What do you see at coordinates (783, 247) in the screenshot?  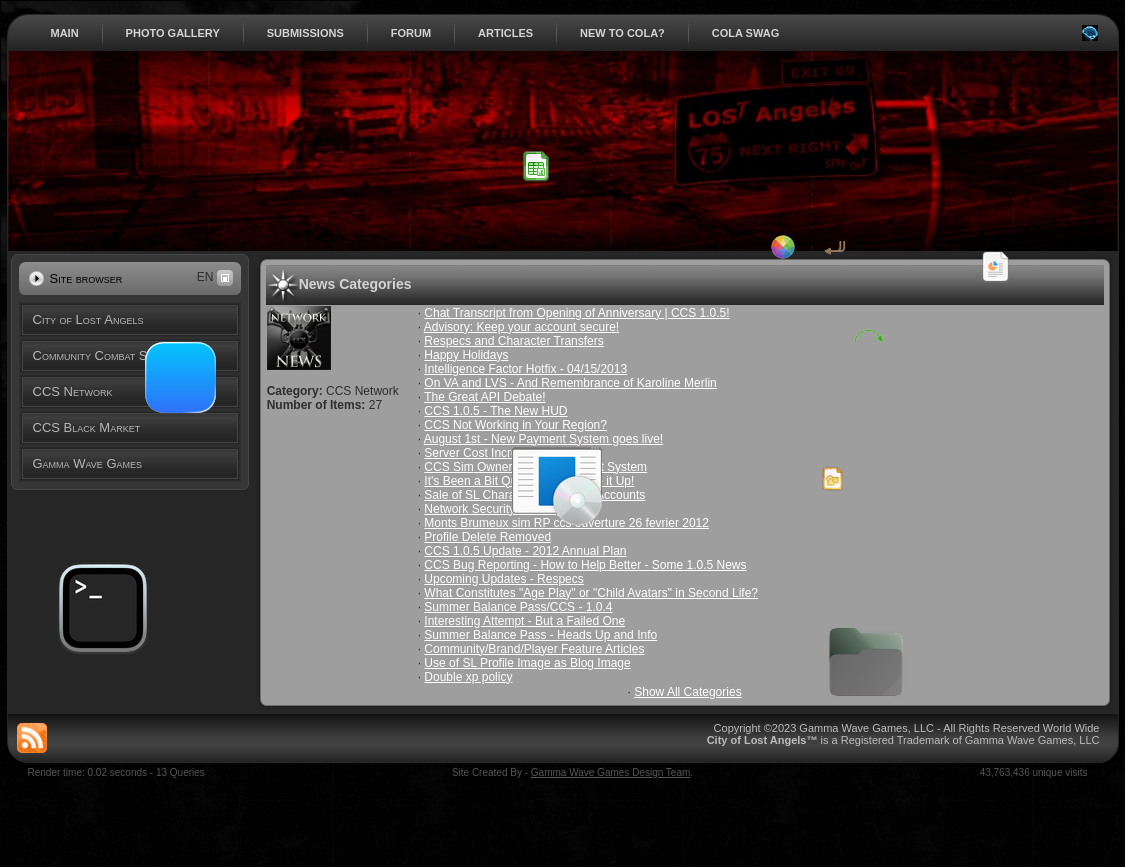 I see `open color management settings` at bounding box center [783, 247].